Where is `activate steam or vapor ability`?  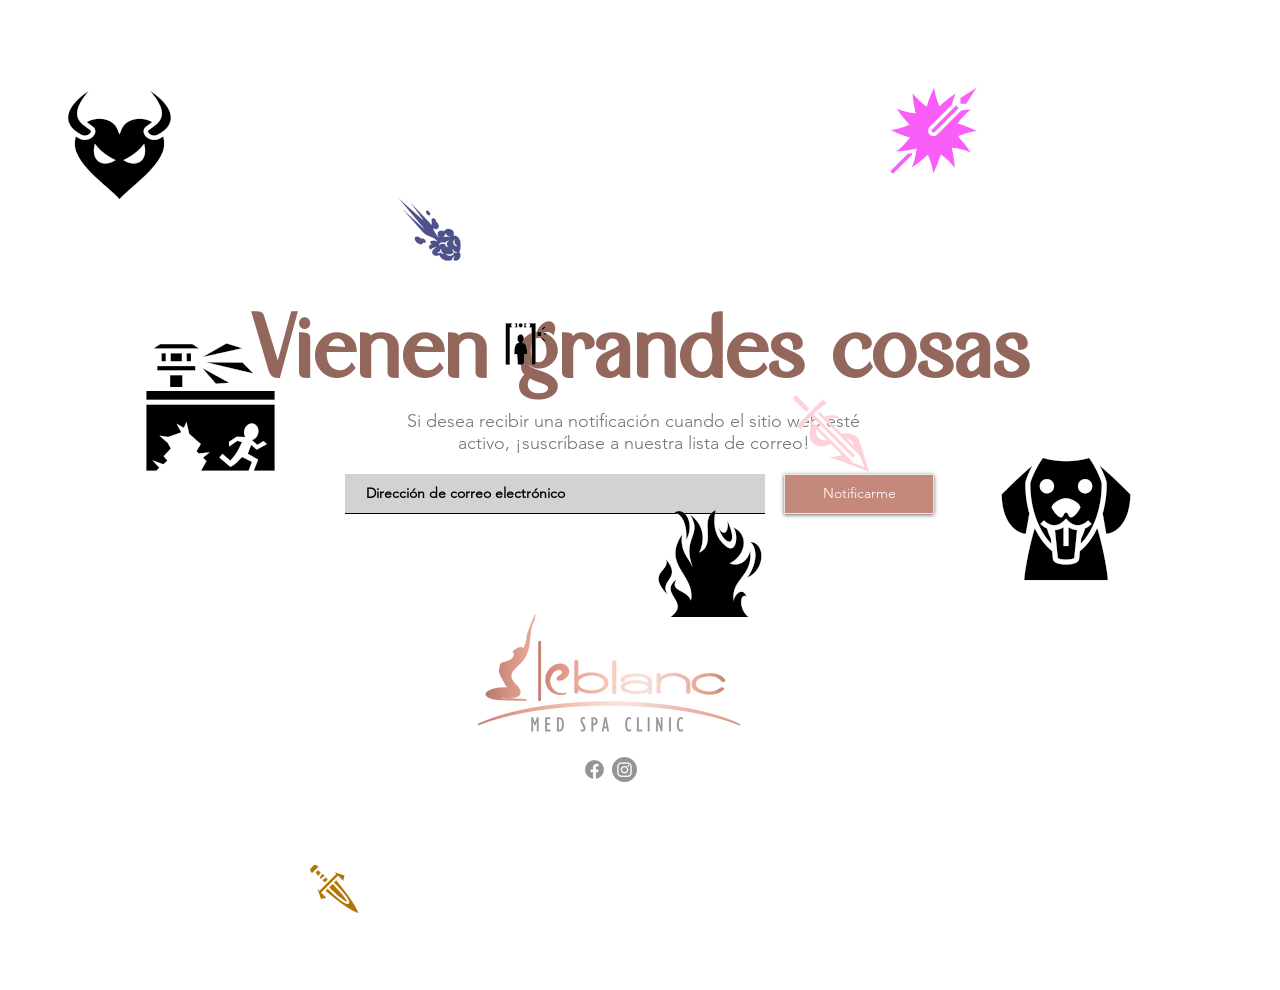
activate steam or vapor ability is located at coordinates (429, 229).